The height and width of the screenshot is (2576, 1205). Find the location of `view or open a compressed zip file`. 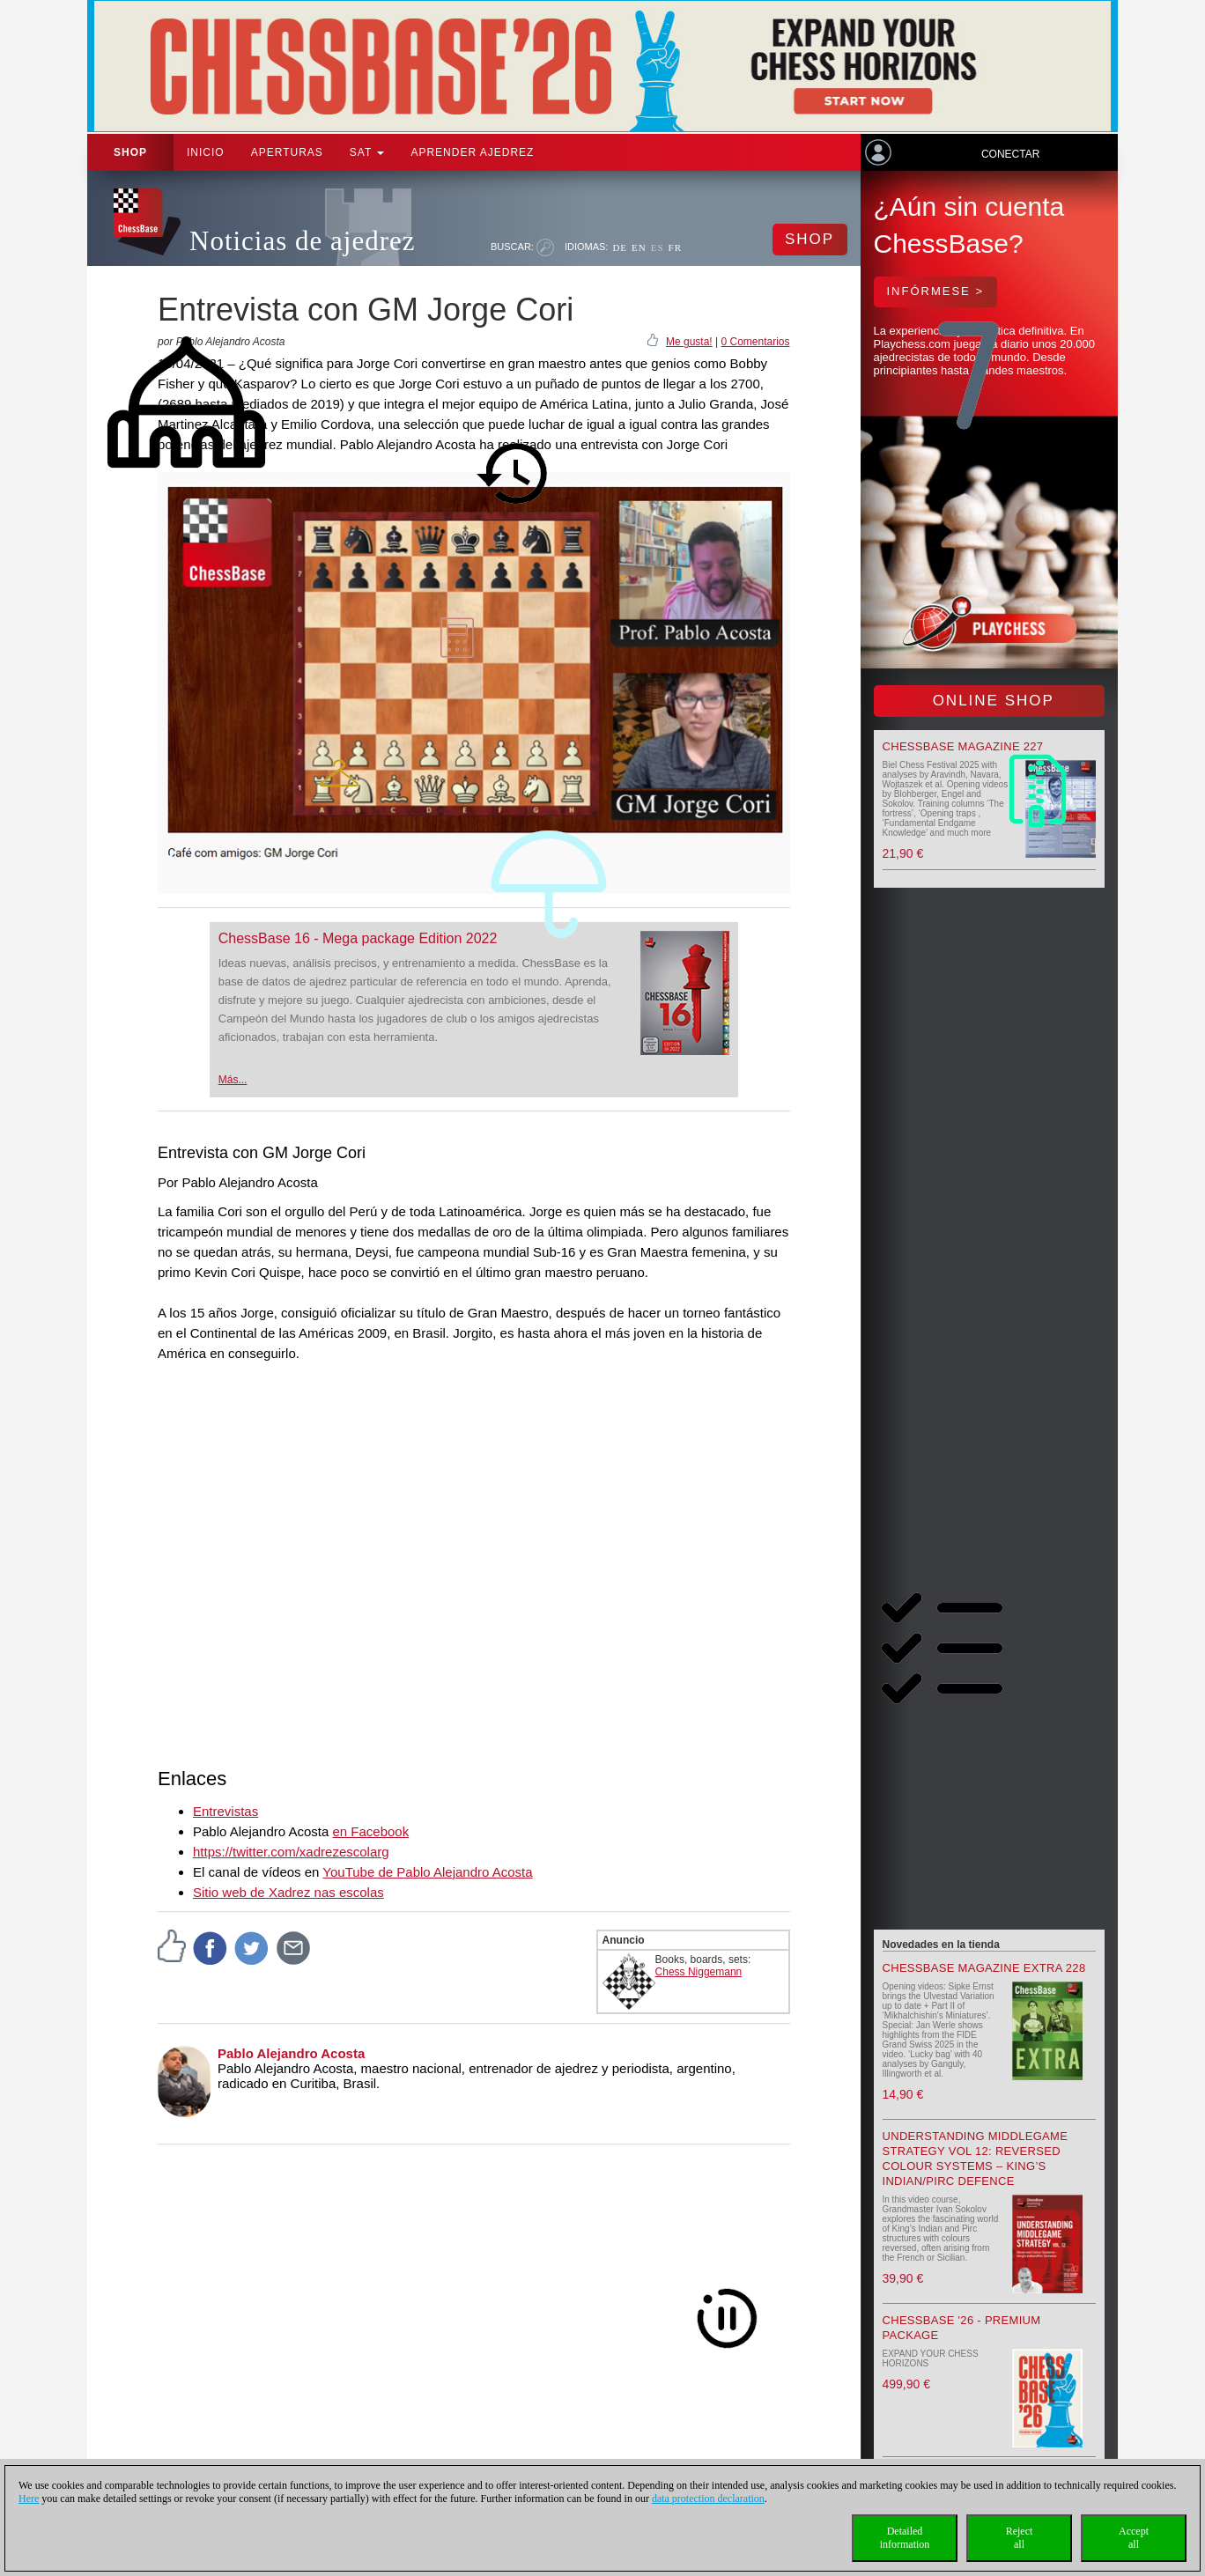

view or open a compressed zip file is located at coordinates (1038, 789).